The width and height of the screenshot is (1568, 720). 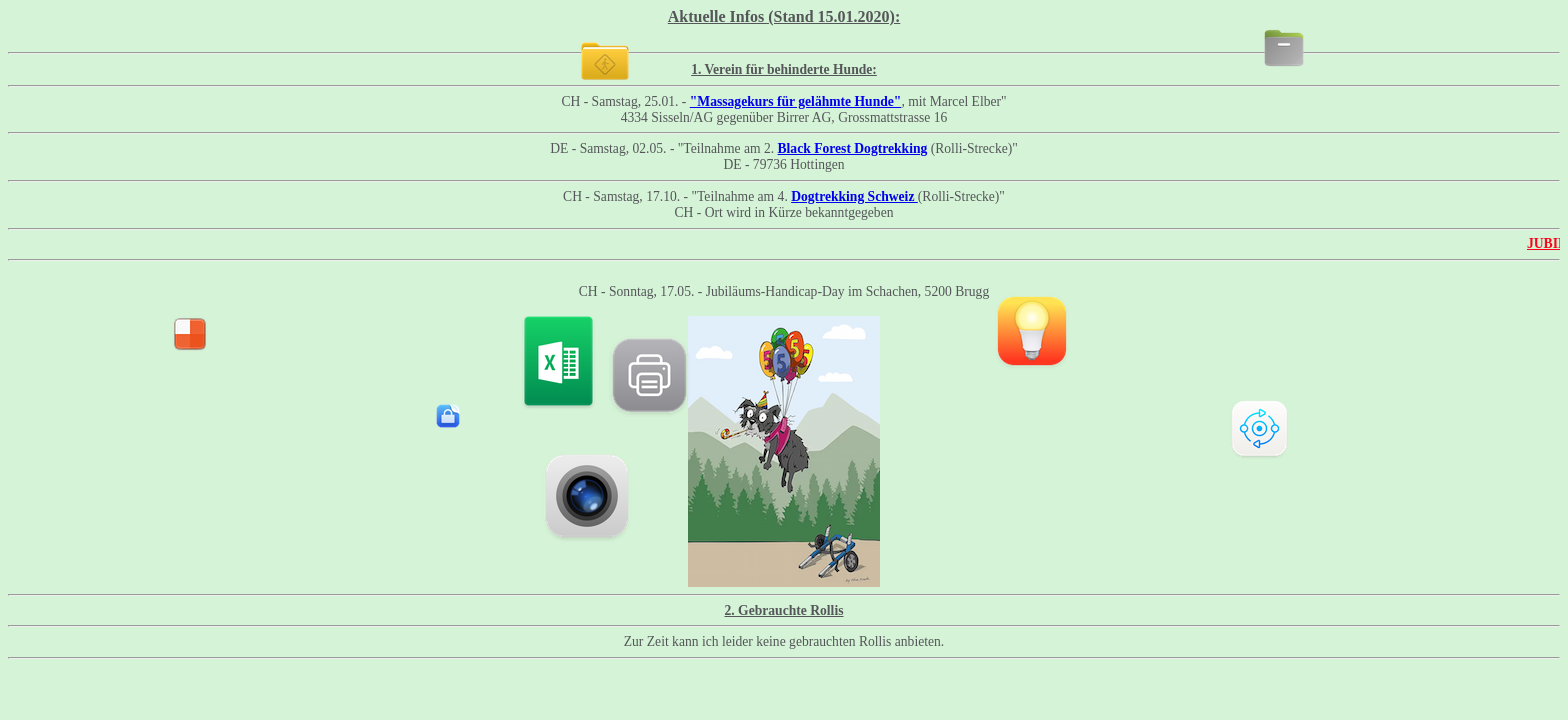 What do you see at coordinates (587, 496) in the screenshot?
I see `open camera app` at bounding box center [587, 496].